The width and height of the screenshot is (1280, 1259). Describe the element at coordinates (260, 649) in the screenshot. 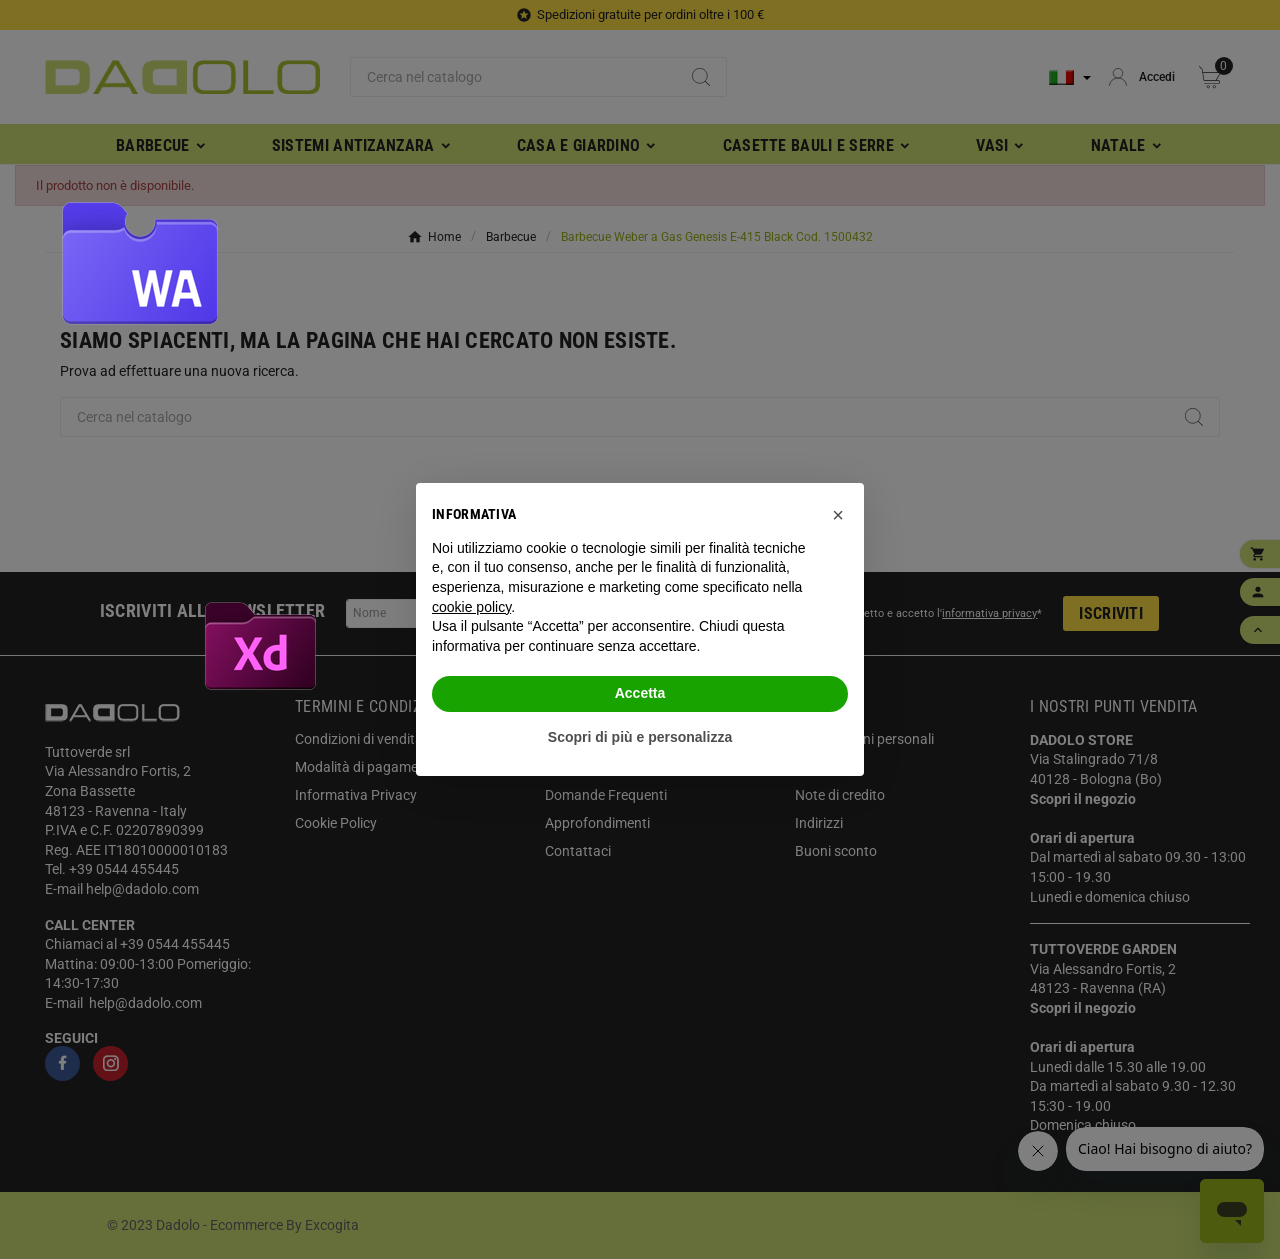

I see `open folder containing Adobe XD project files` at that location.